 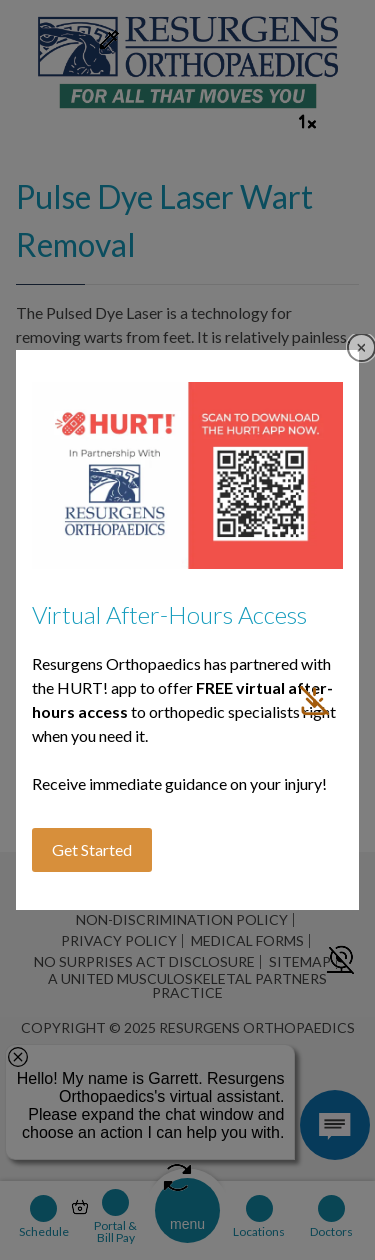 What do you see at coordinates (314, 700) in the screenshot?
I see `download unavailable or disabled` at bounding box center [314, 700].